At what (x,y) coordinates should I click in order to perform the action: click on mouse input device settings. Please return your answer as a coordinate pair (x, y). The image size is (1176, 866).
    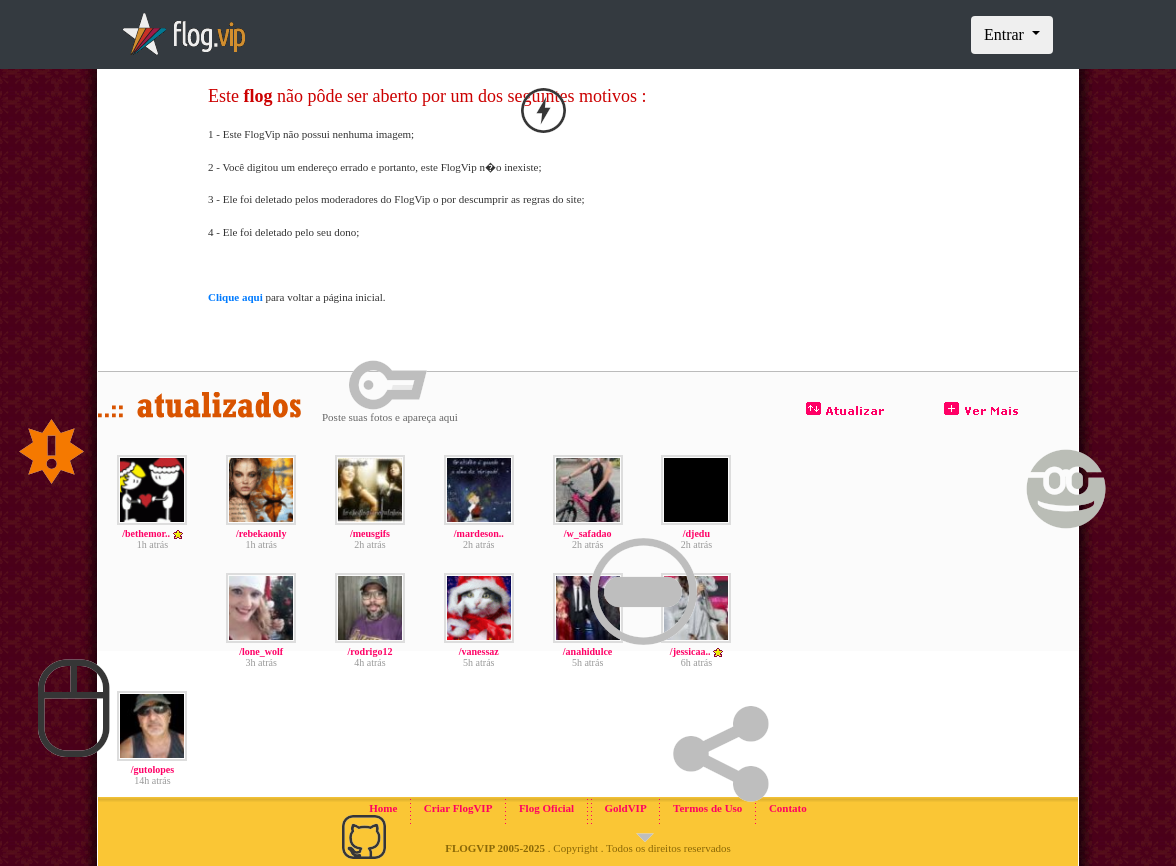
    Looking at the image, I should click on (77, 705).